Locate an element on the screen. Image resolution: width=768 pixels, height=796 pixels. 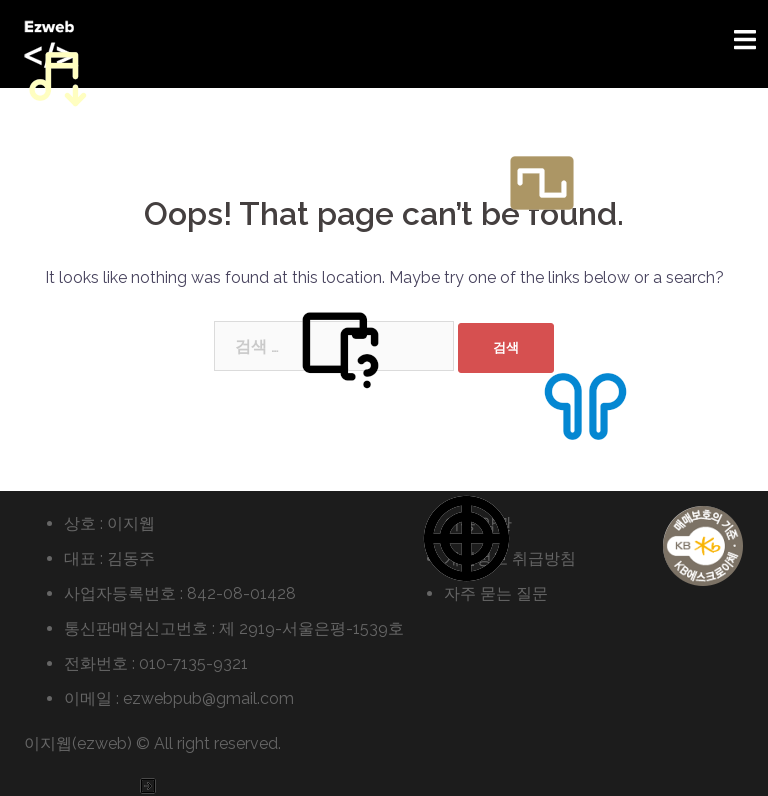
download music or audio file is located at coordinates (56, 76).